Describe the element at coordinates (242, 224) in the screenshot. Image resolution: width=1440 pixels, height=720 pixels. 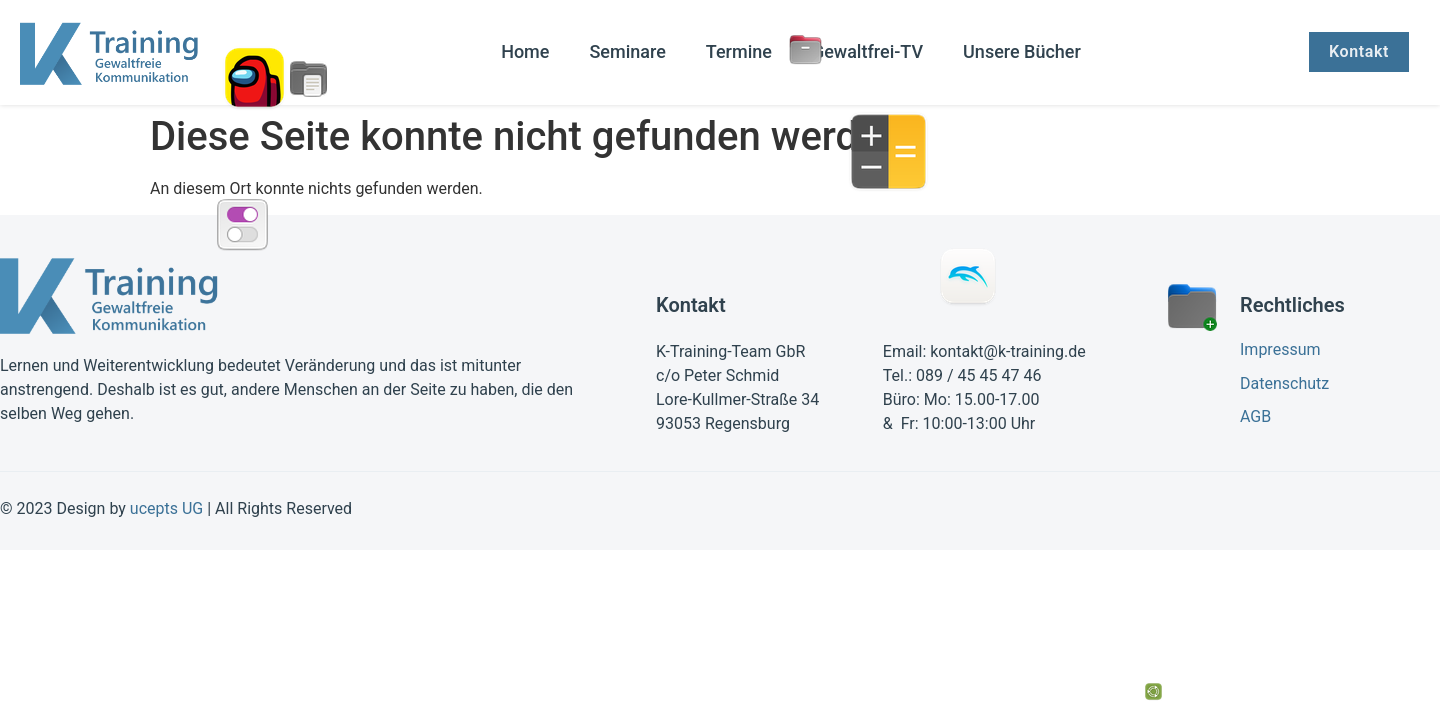
I see `open gnome tweaks settings` at that location.